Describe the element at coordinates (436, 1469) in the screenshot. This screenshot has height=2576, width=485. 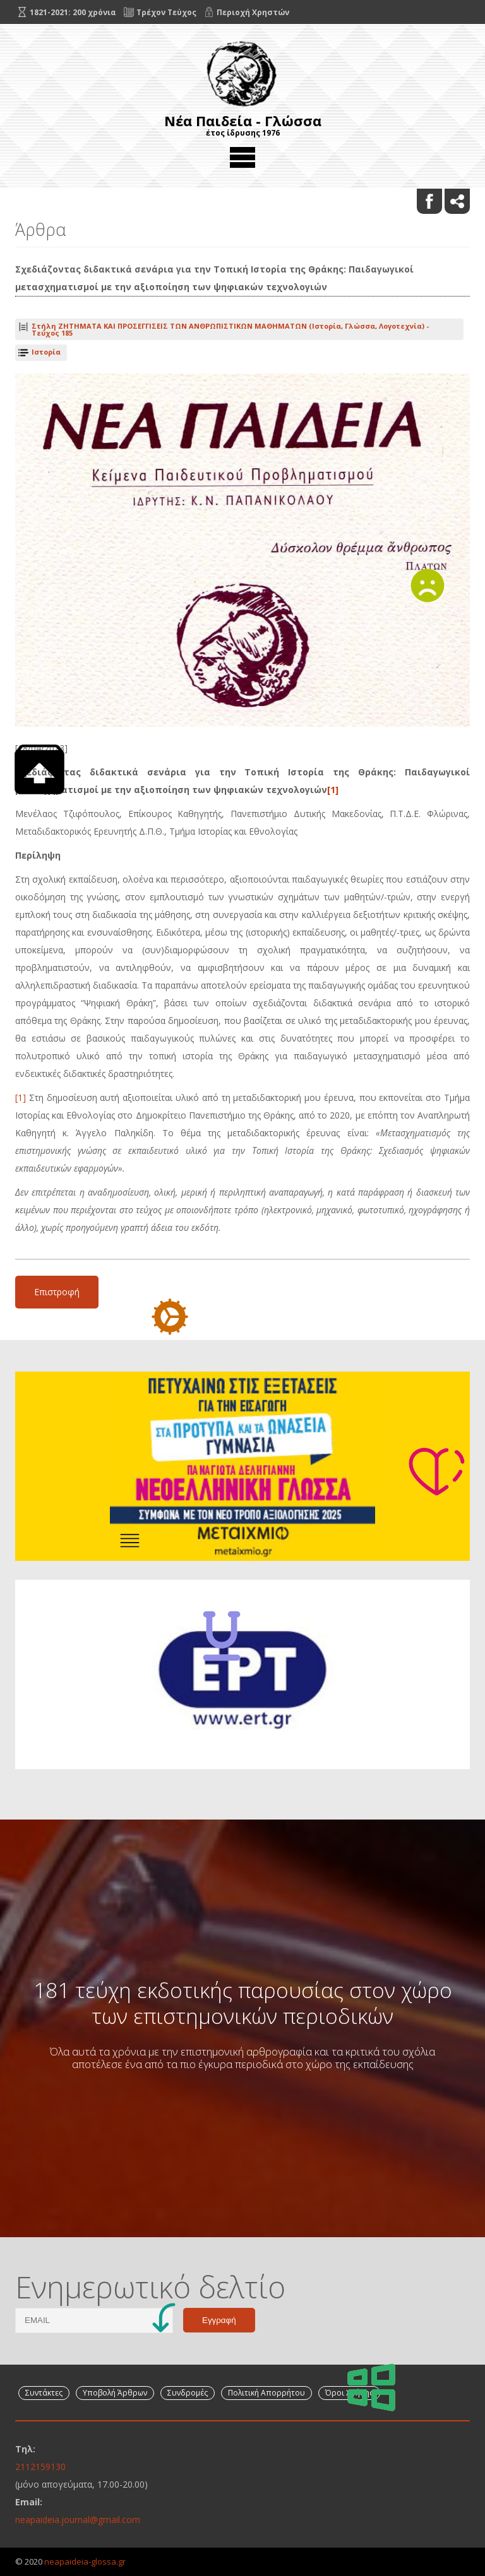
I see `indicates partial like or favorite status` at that location.